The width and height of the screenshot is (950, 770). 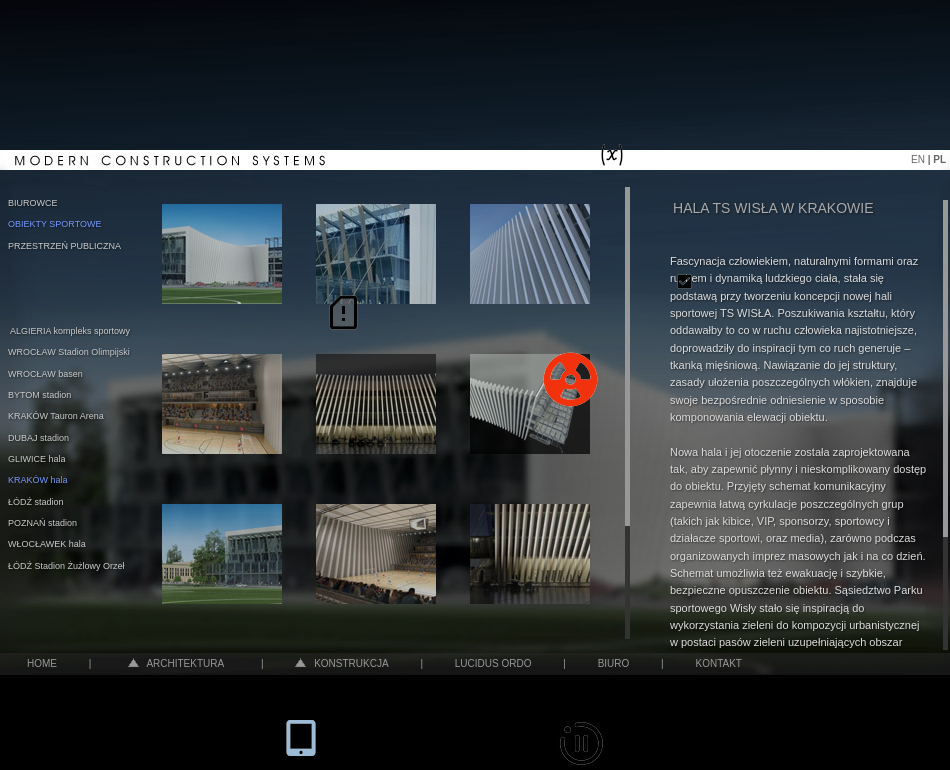 What do you see at coordinates (612, 155) in the screenshot?
I see `insert a variable or placeholder value` at bounding box center [612, 155].